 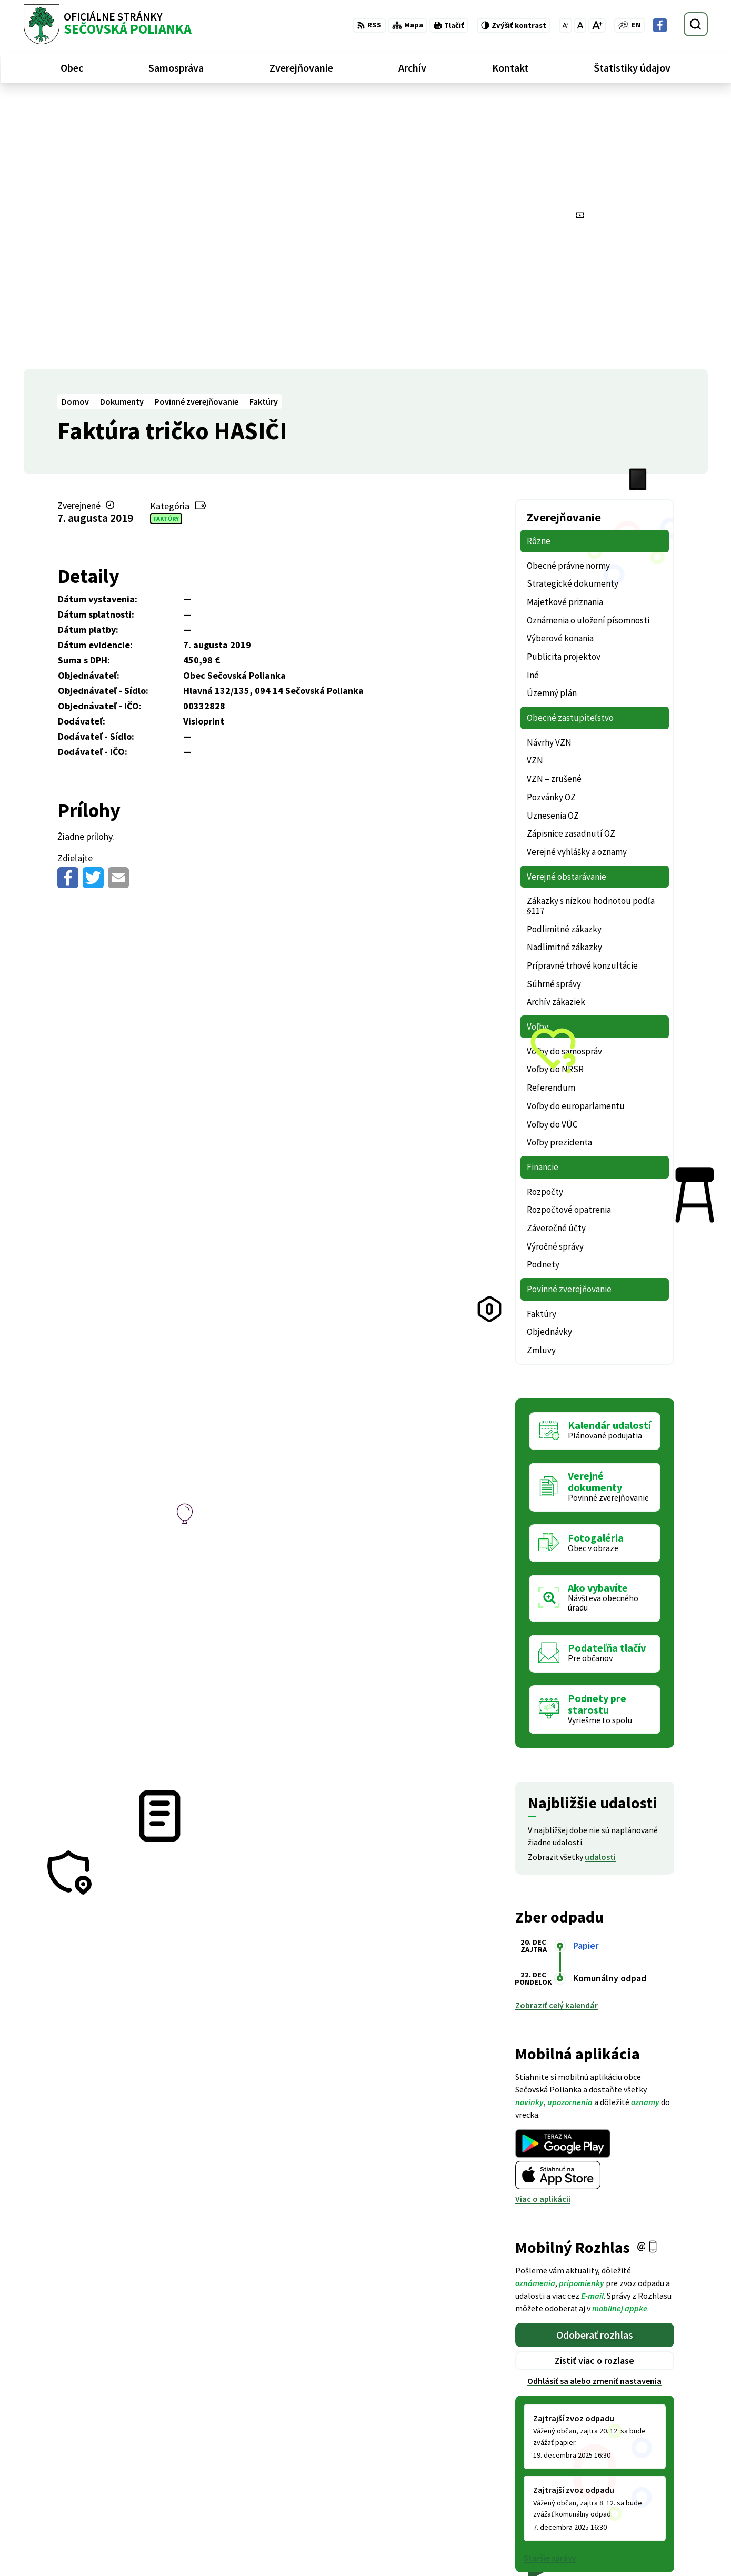 What do you see at coordinates (638, 479) in the screenshot?
I see `iPad device icon` at bounding box center [638, 479].